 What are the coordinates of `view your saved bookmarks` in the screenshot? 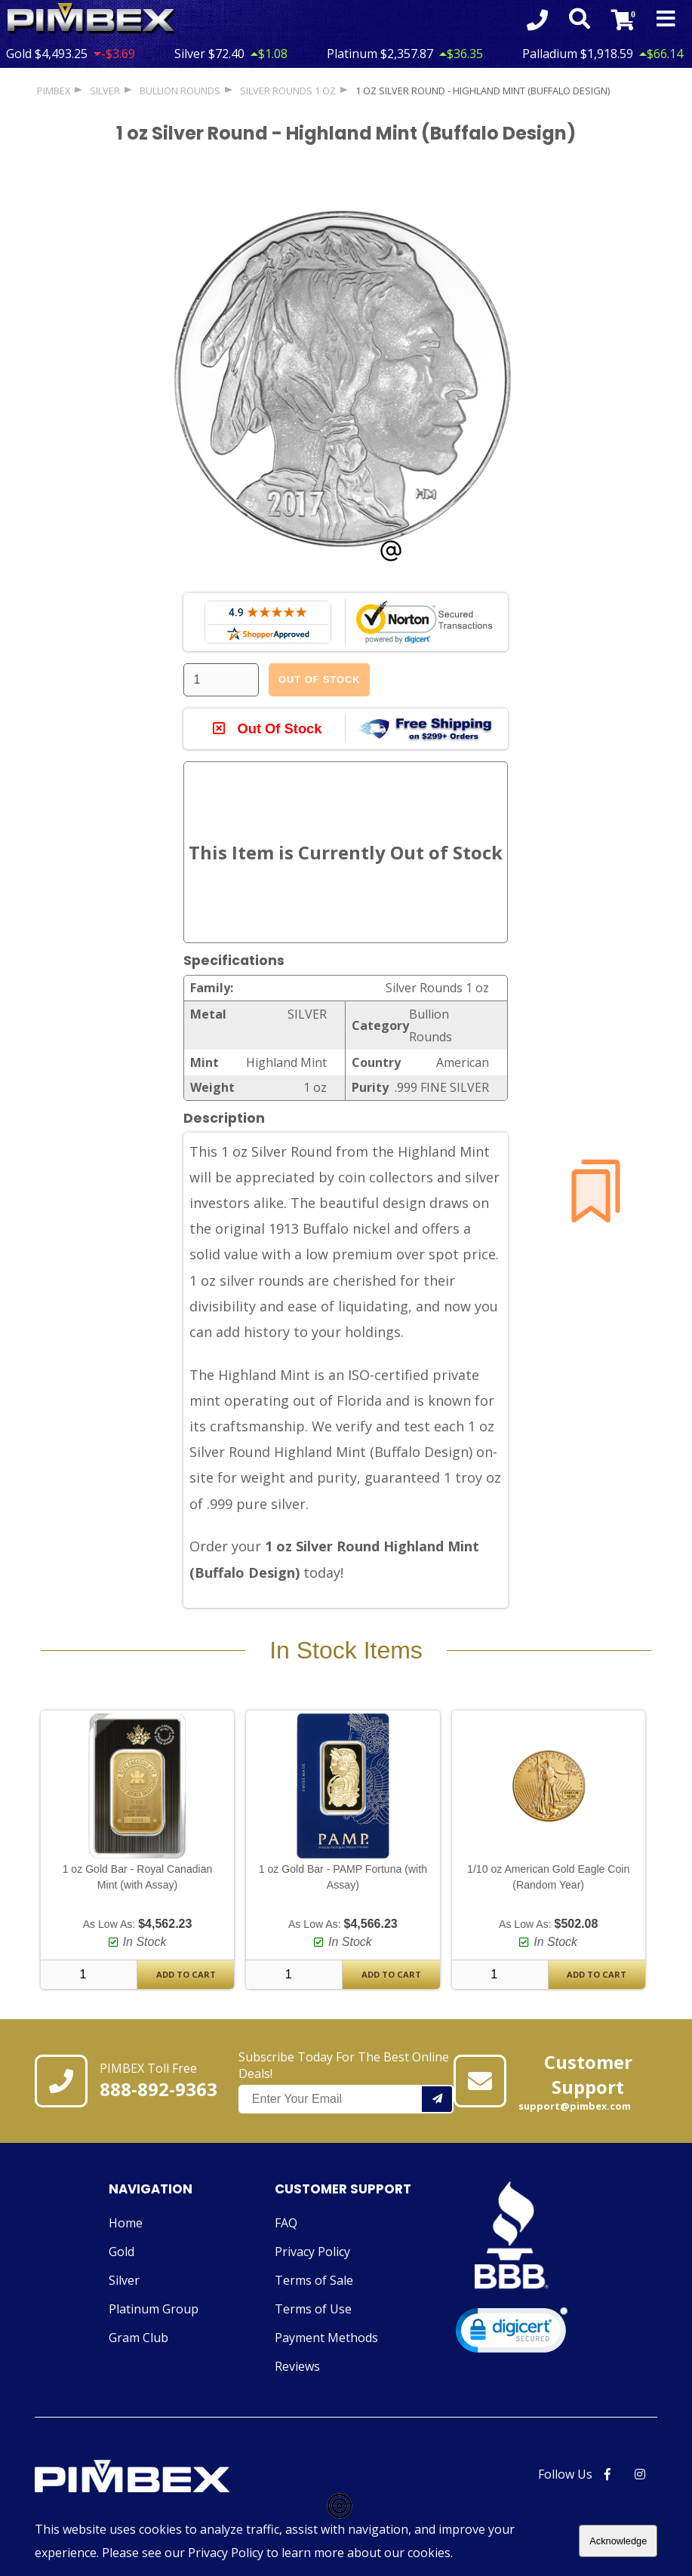 It's located at (595, 1191).